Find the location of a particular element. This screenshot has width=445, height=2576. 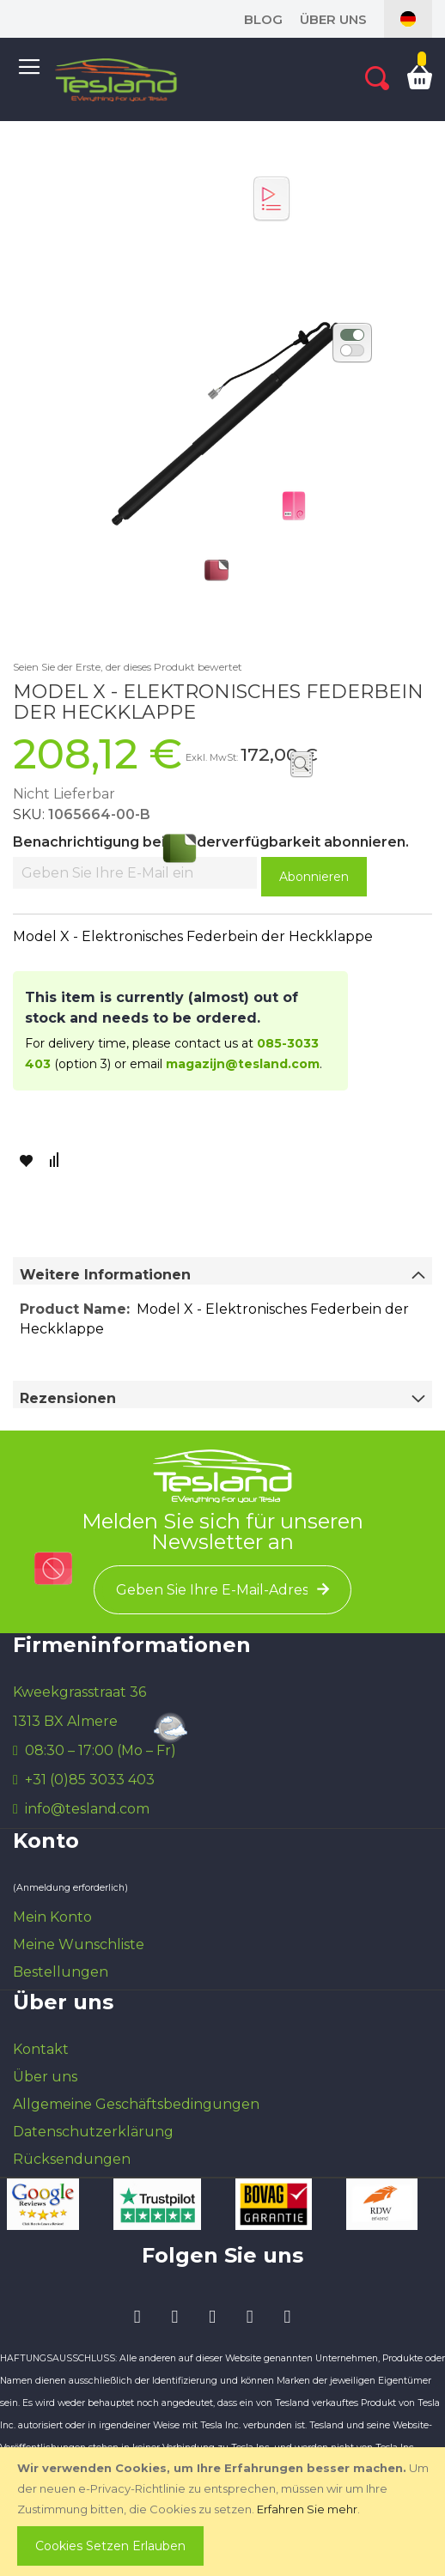

indicates partly cloudy conditions at night is located at coordinates (170, 1728).